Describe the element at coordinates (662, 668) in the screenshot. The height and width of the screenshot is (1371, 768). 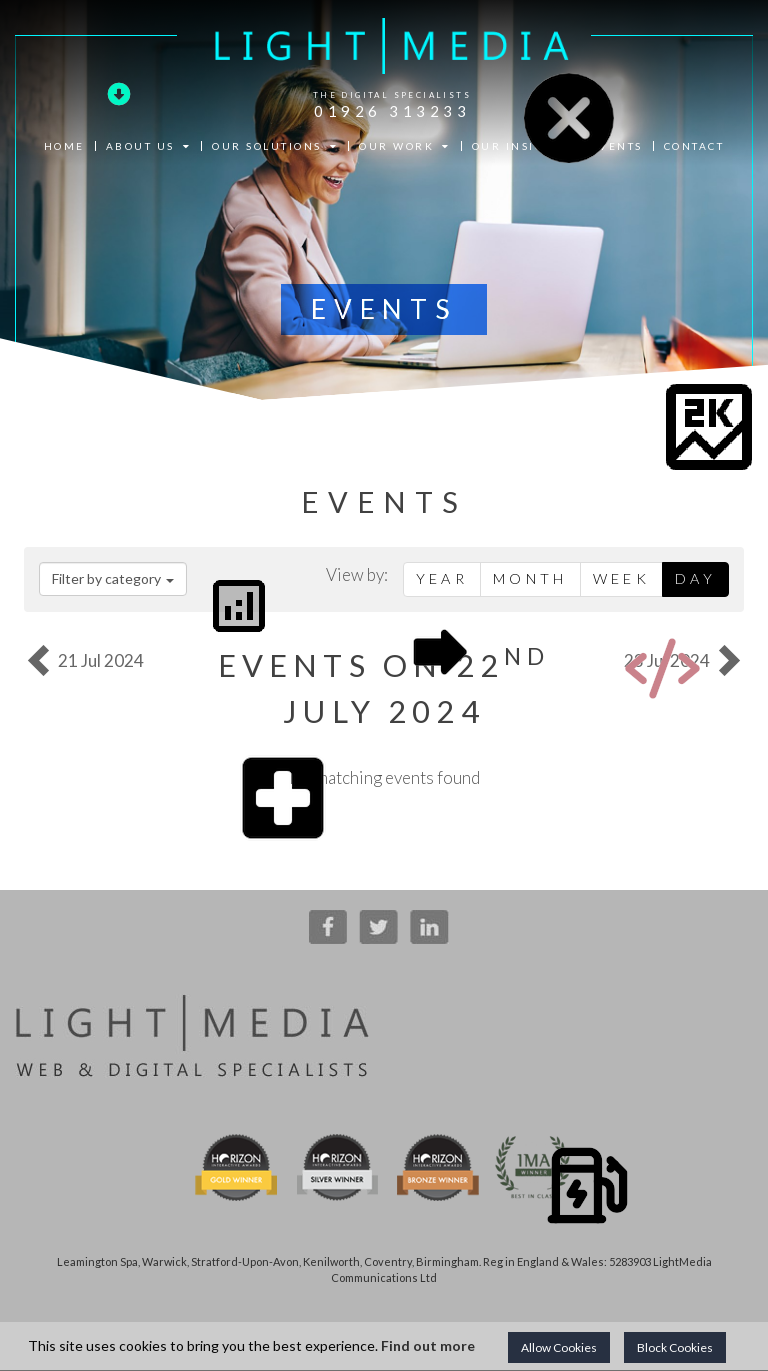
I see `view or edit source code` at that location.